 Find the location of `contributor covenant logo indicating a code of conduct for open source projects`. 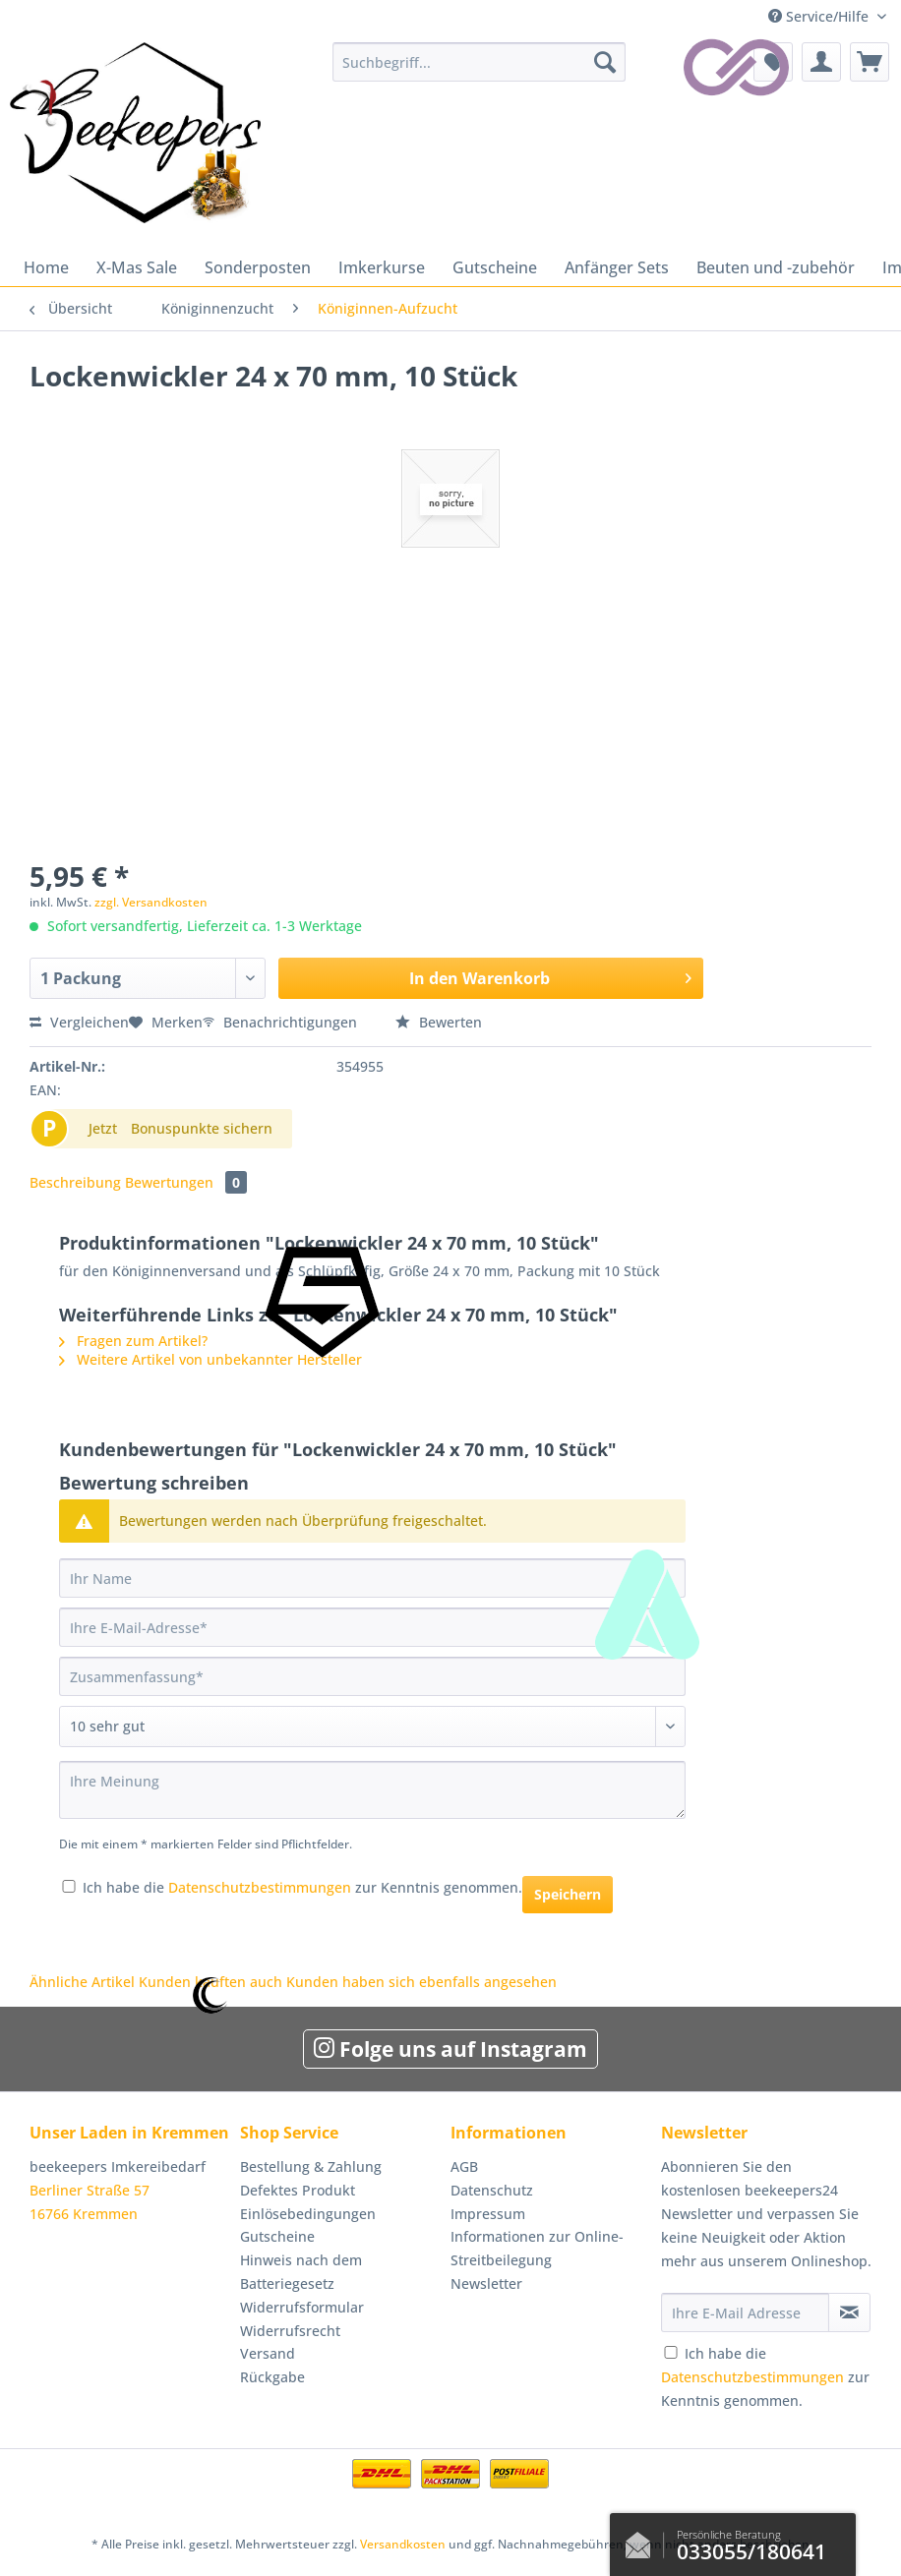

contributor covenant logo indicating a code of conduct for open source projects is located at coordinates (210, 1995).